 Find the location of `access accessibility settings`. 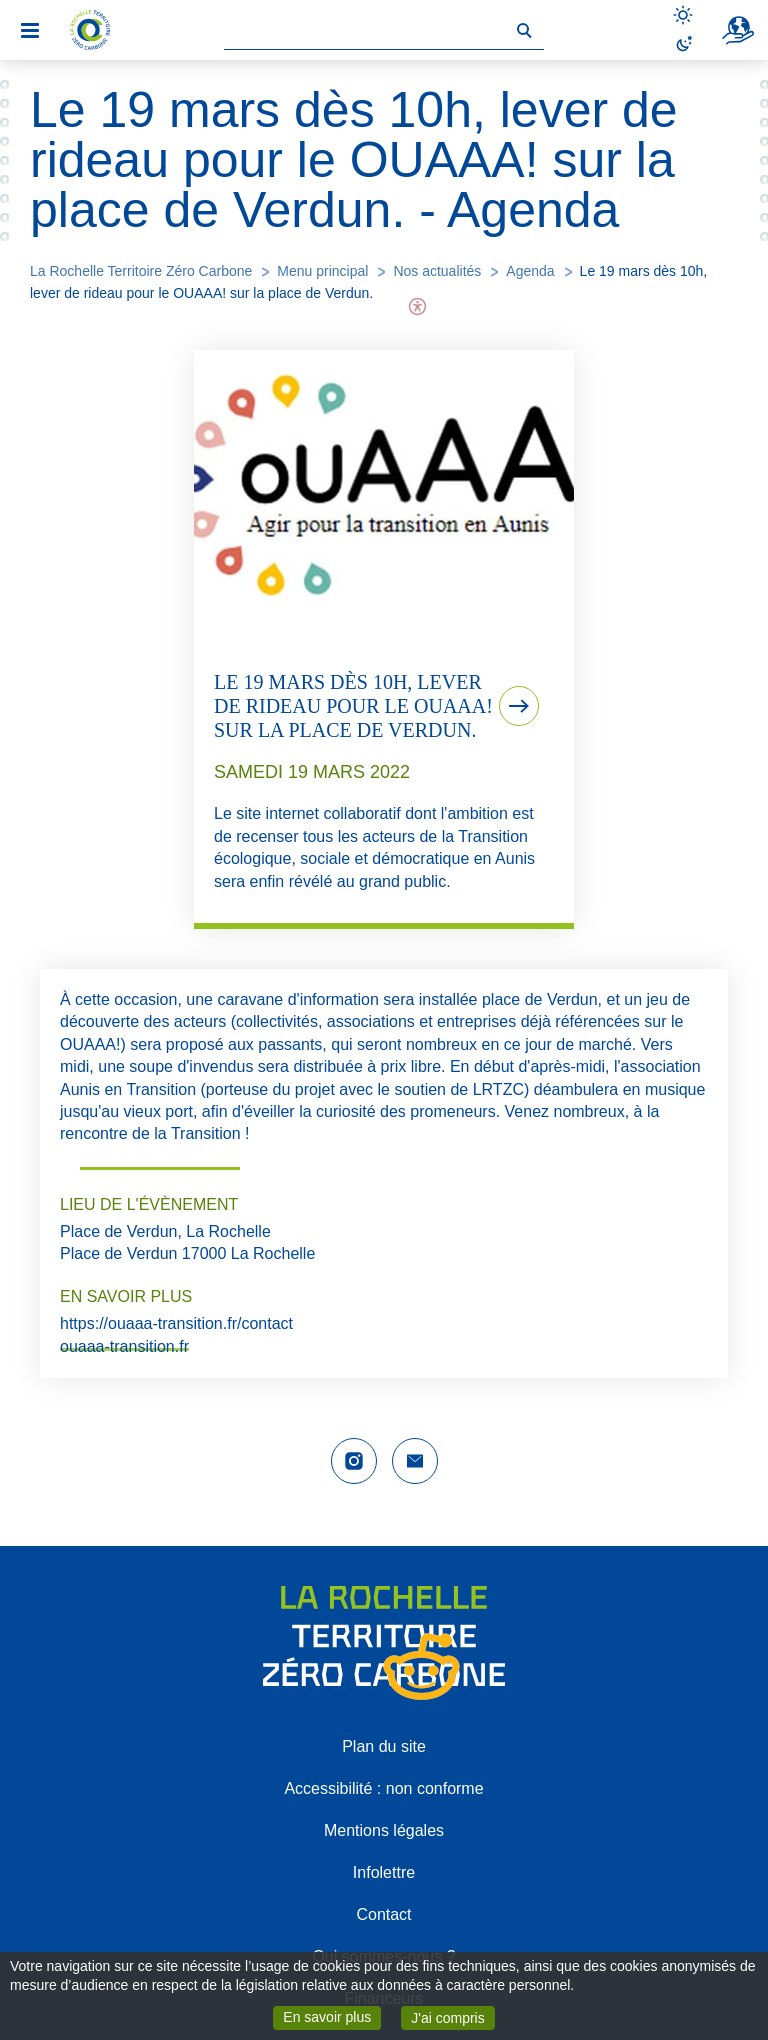

access accessibility settings is located at coordinates (417, 306).